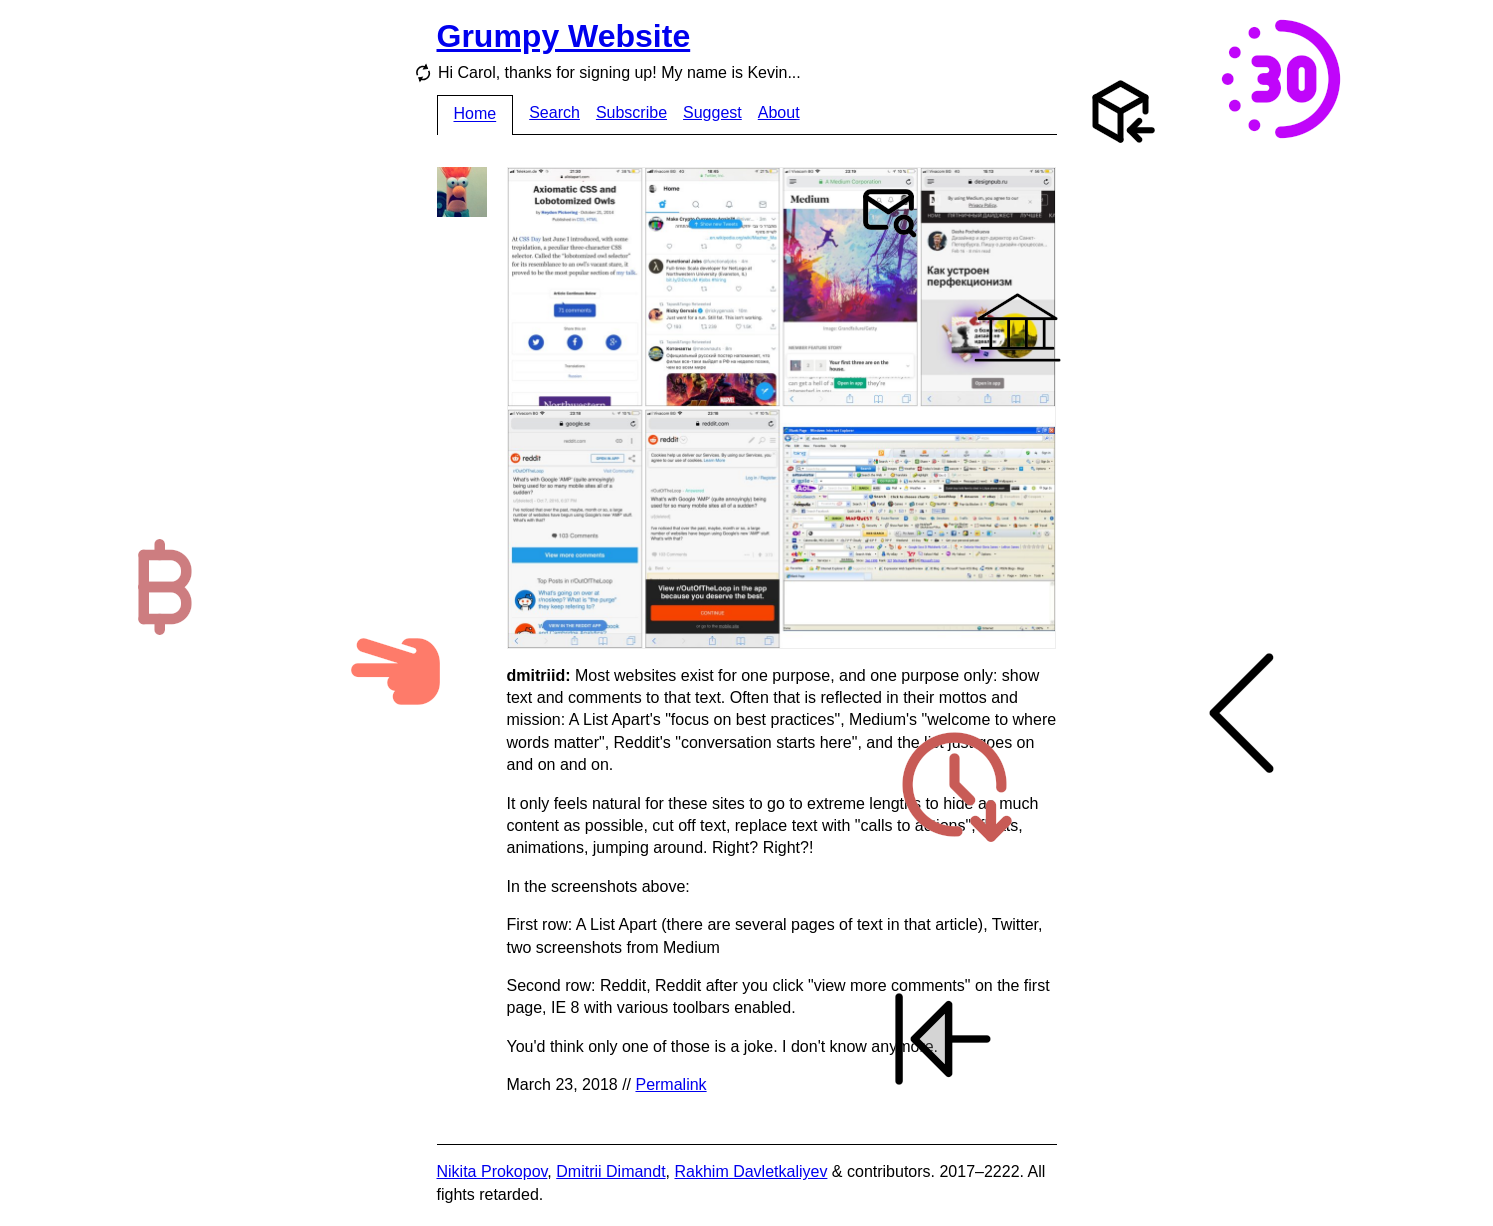 The width and height of the screenshot is (1493, 1226). What do you see at coordinates (1247, 713) in the screenshot?
I see `go back to the previous screen` at bounding box center [1247, 713].